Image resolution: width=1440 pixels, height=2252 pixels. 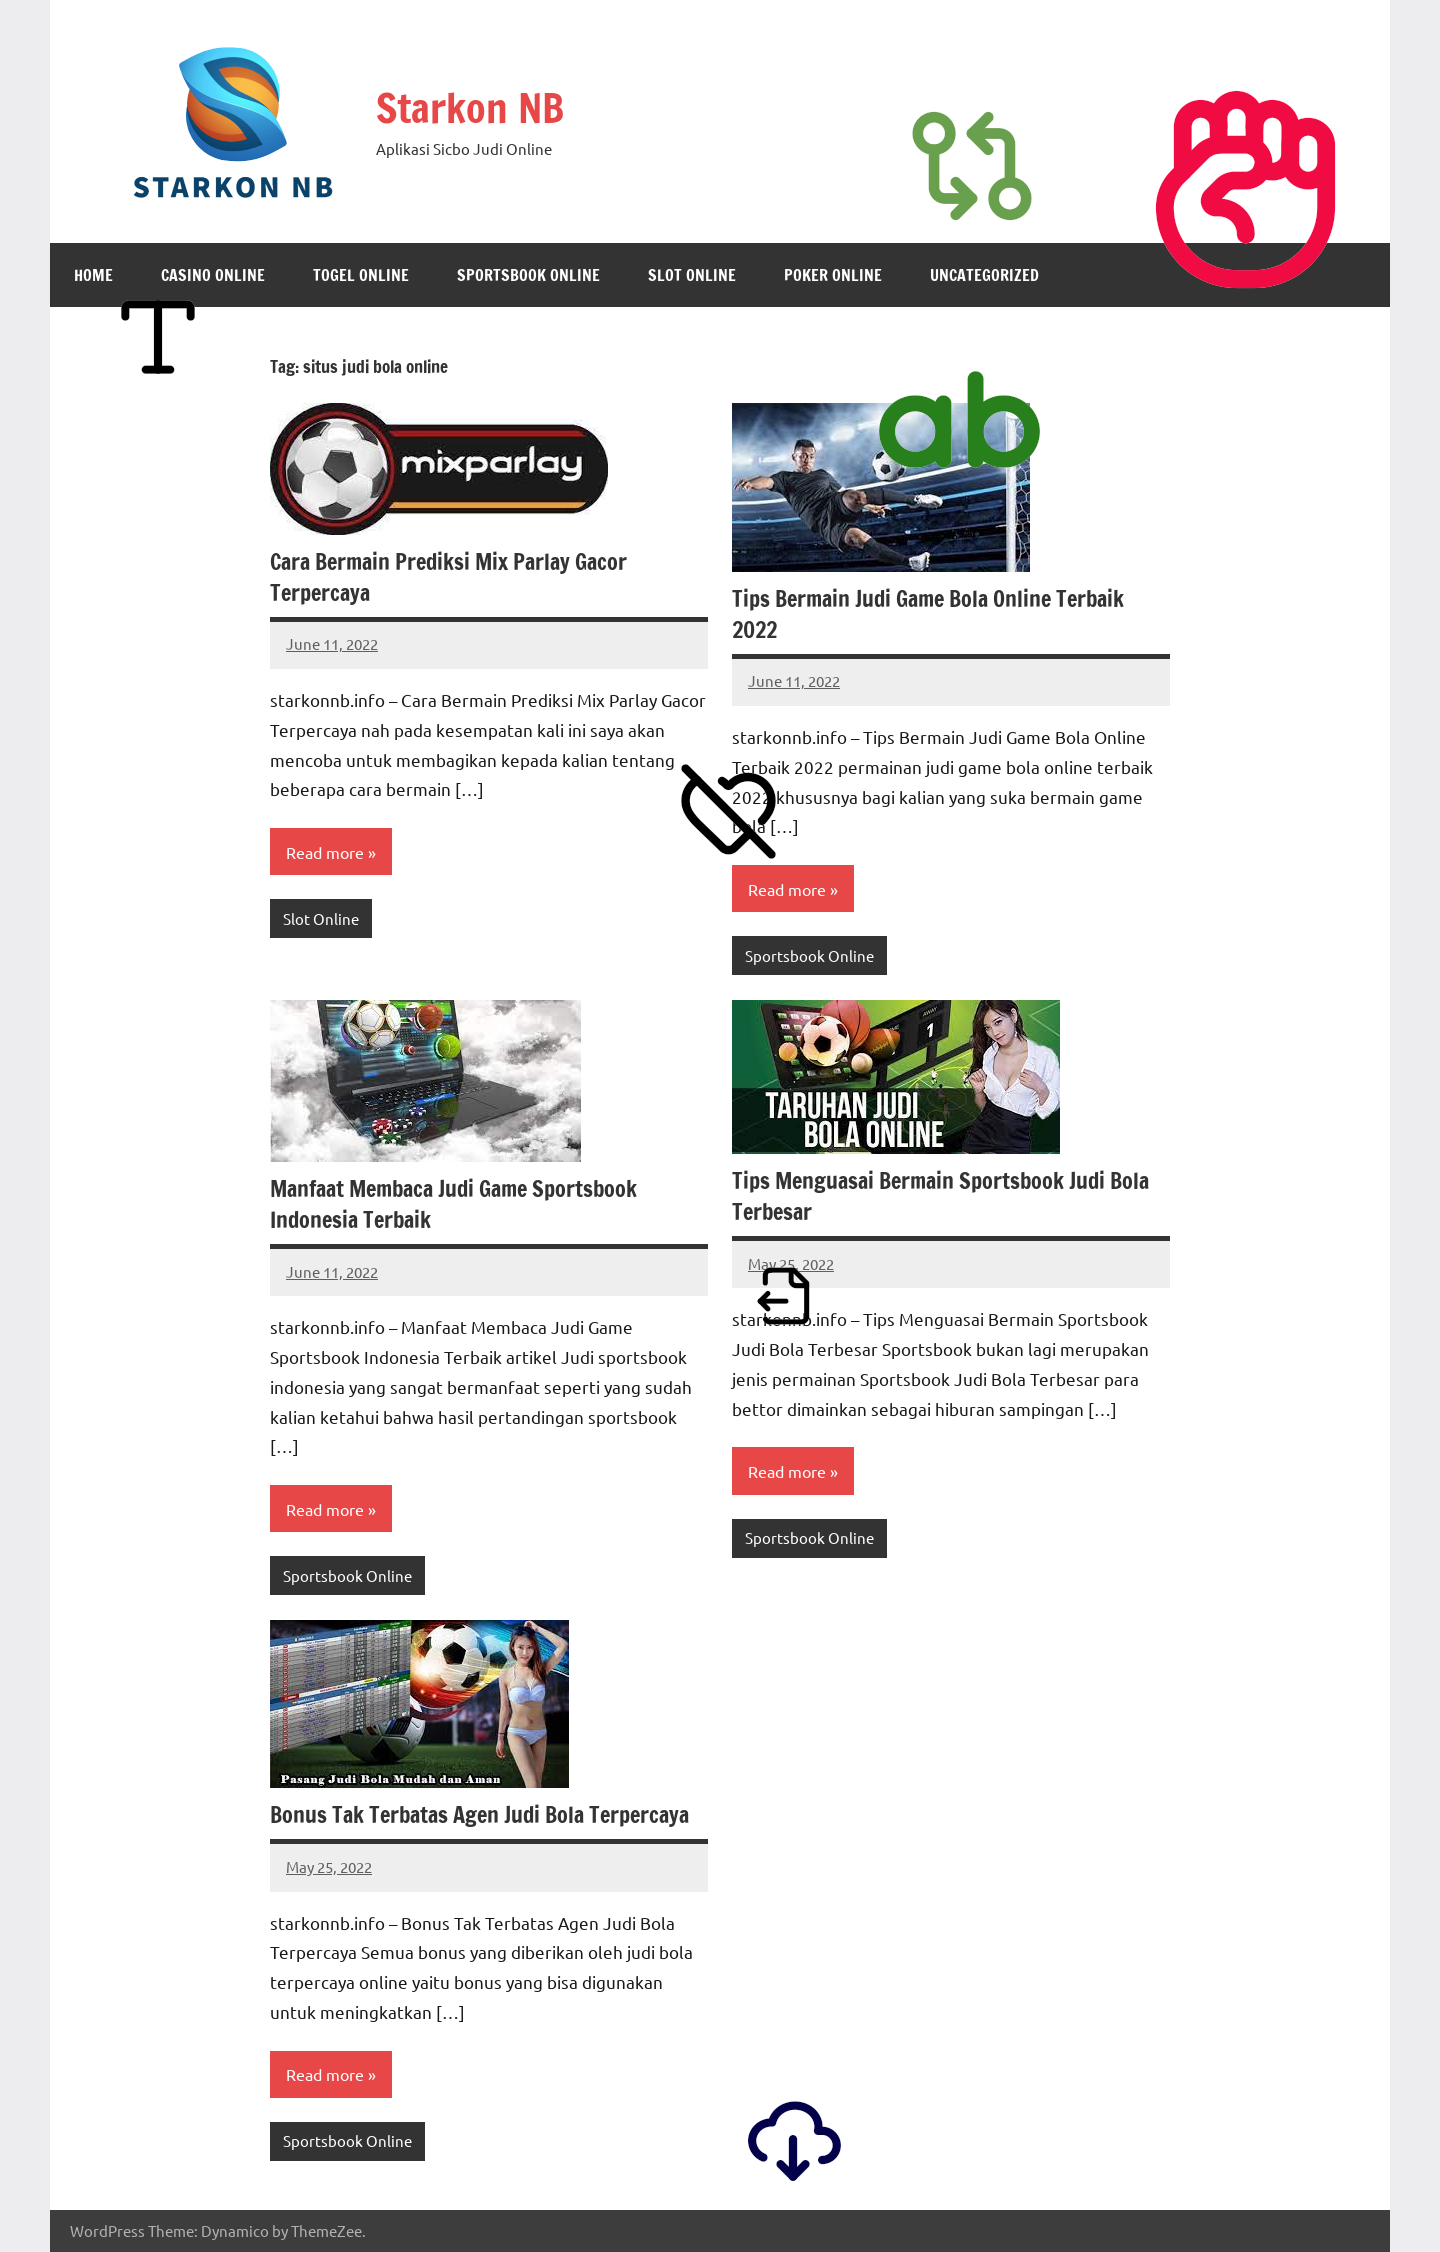 What do you see at coordinates (972, 166) in the screenshot?
I see `compare branches in version control` at bounding box center [972, 166].